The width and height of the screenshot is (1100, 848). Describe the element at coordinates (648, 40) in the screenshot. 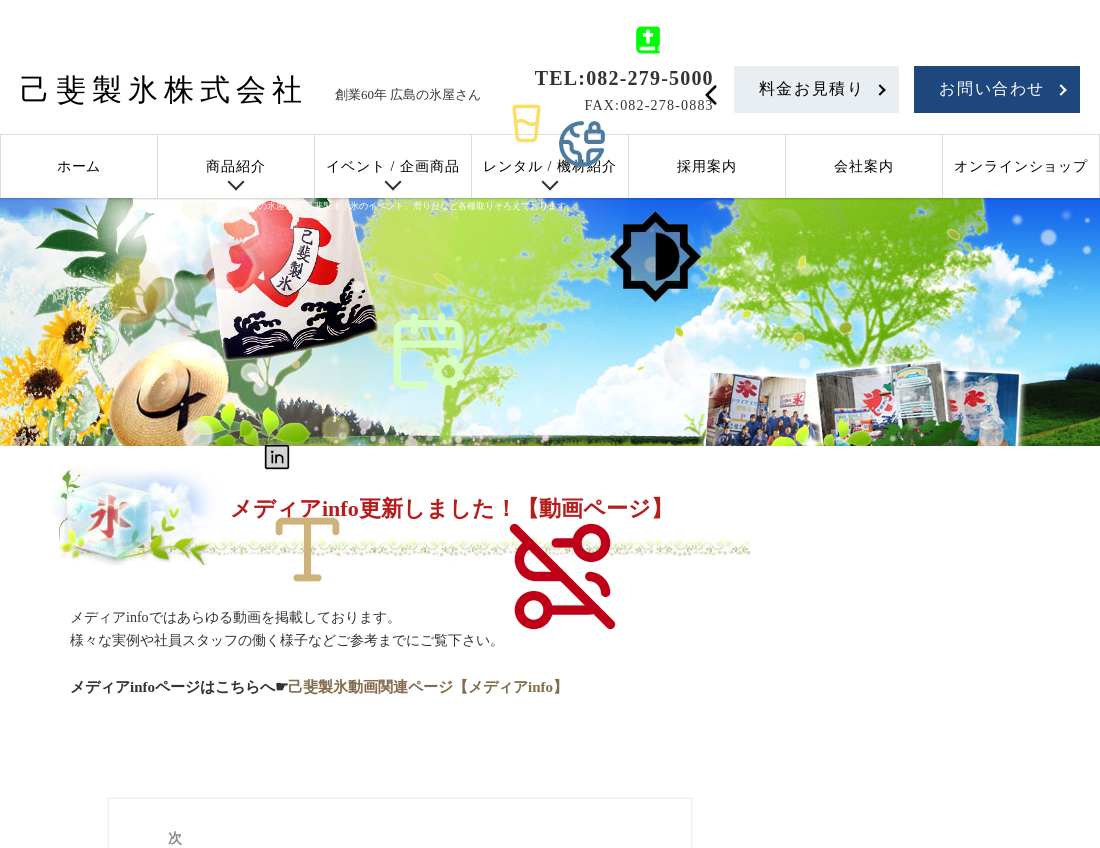

I see `access bible or religious texts` at that location.